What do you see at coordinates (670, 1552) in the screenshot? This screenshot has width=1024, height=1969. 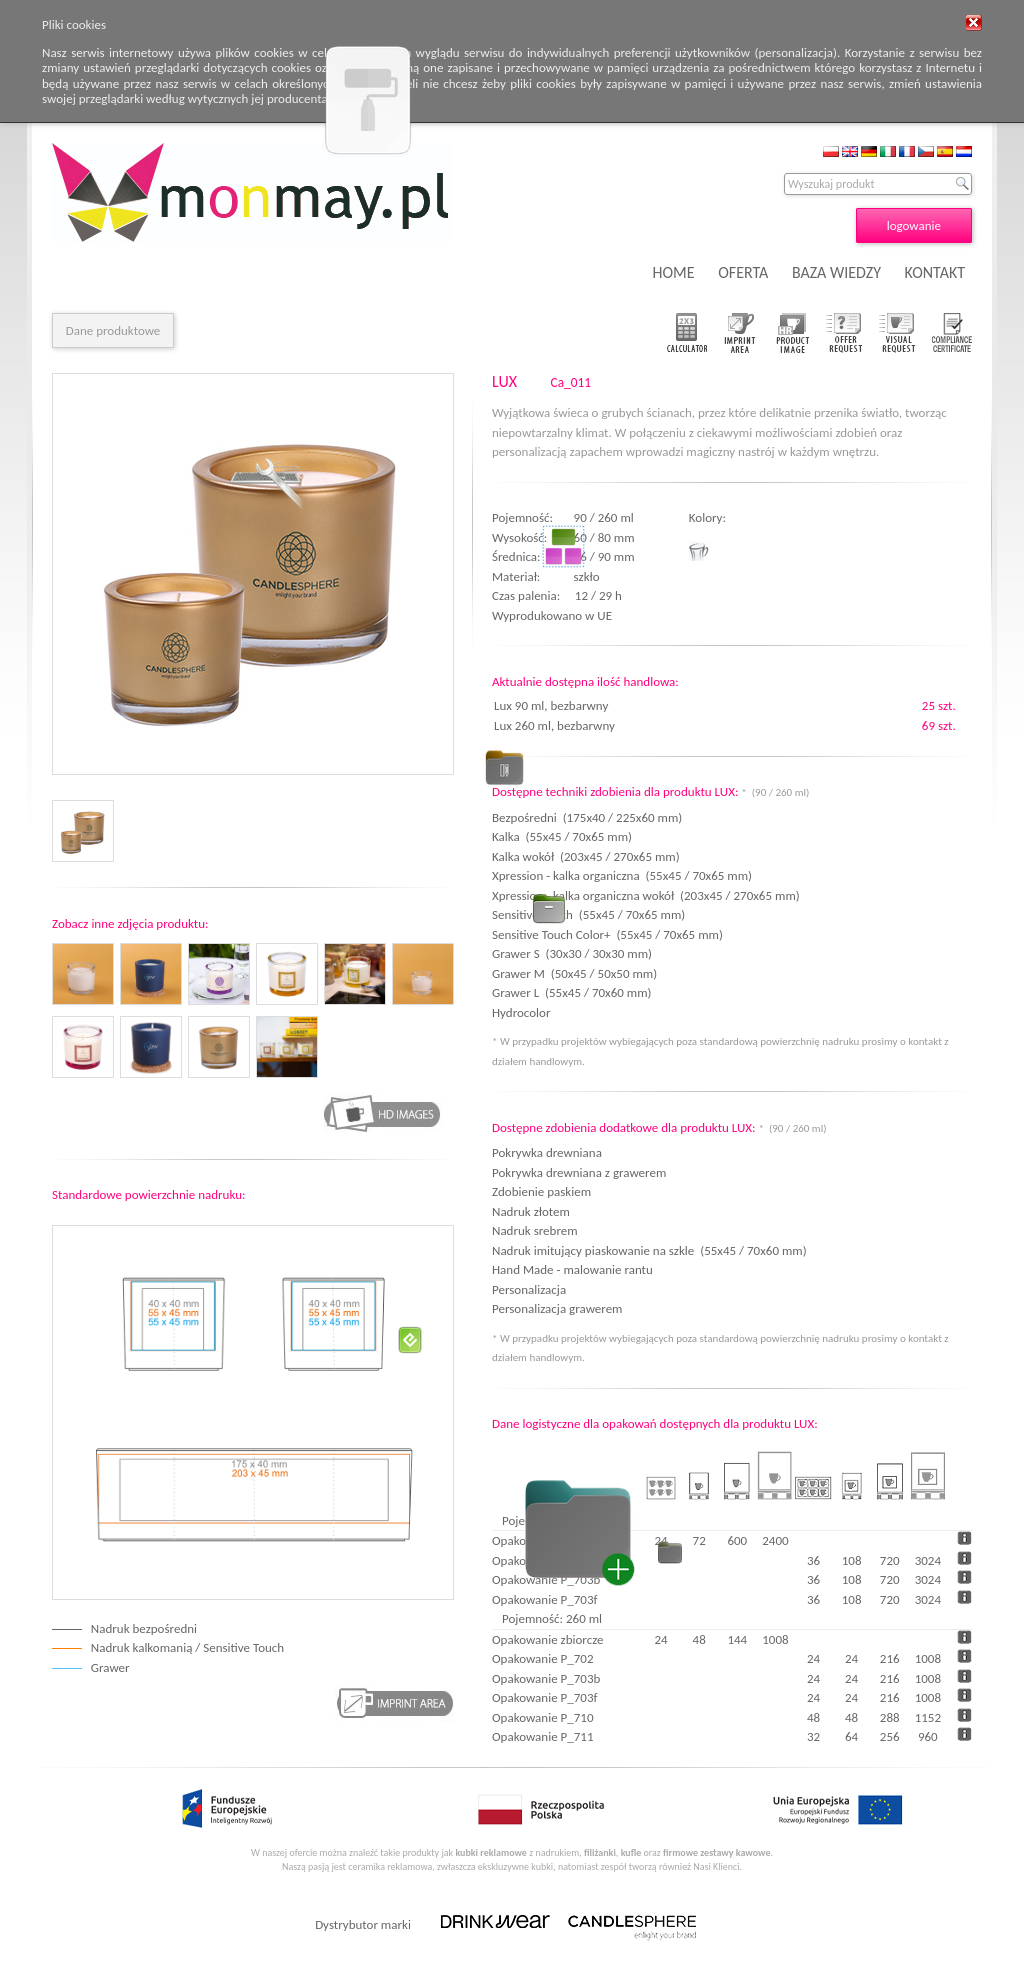 I see `open a folder to view its contents` at bounding box center [670, 1552].